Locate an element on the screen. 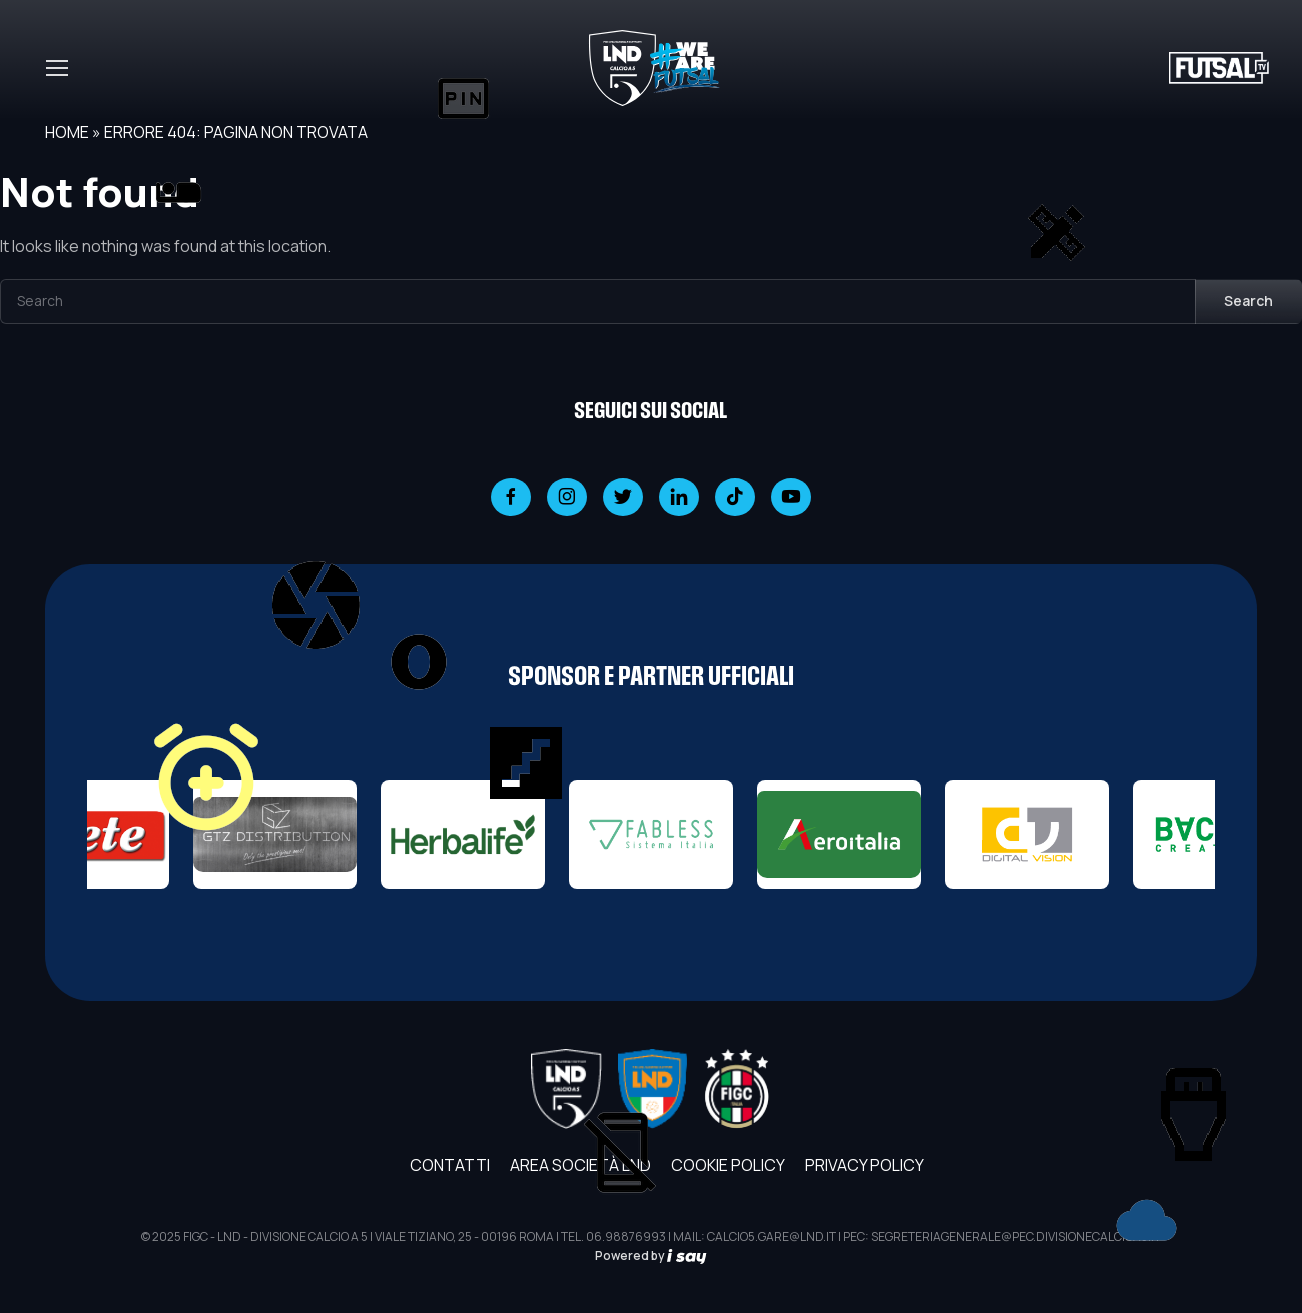  open camera to take a photo is located at coordinates (316, 605).